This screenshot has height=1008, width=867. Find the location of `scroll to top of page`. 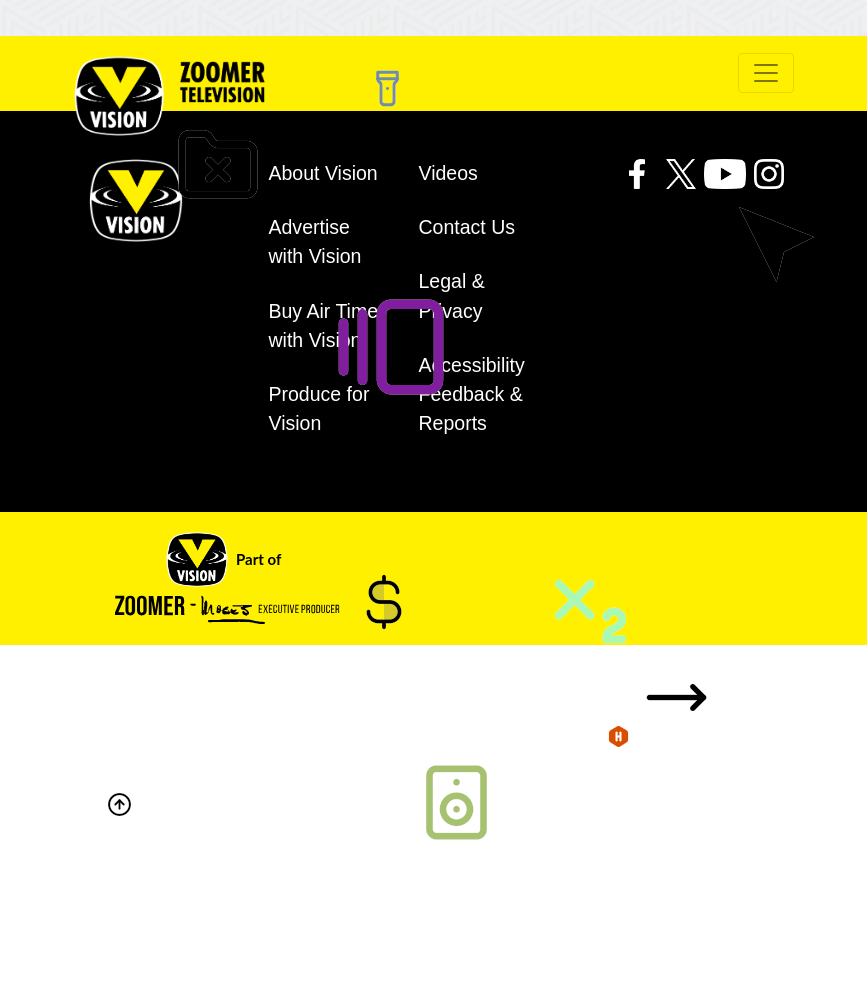

scroll to top of page is located at coordinates (119, 804).